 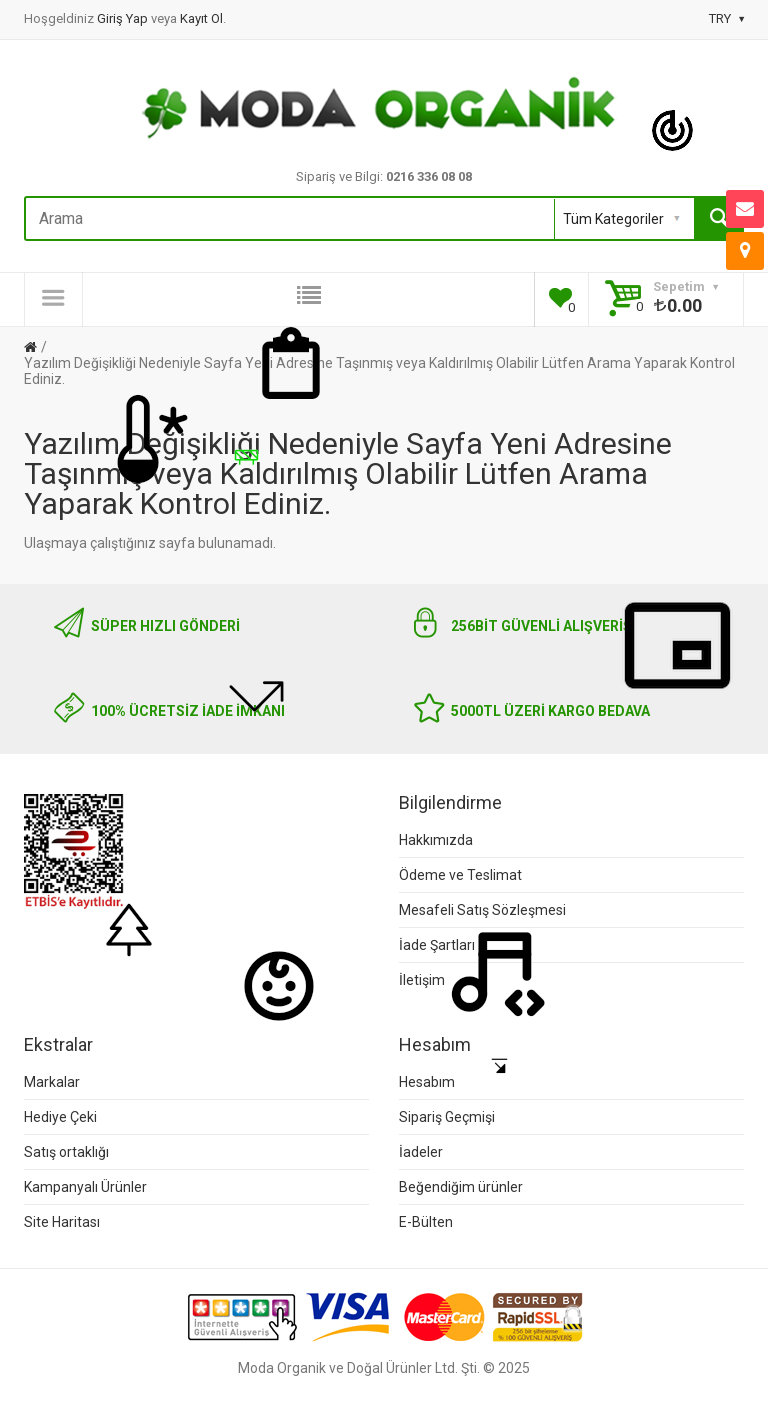 What do you see at coordinates (677, 645) in the screenshot?
I see `enable picture-in-picture mode` at bounding box center [677, 645].